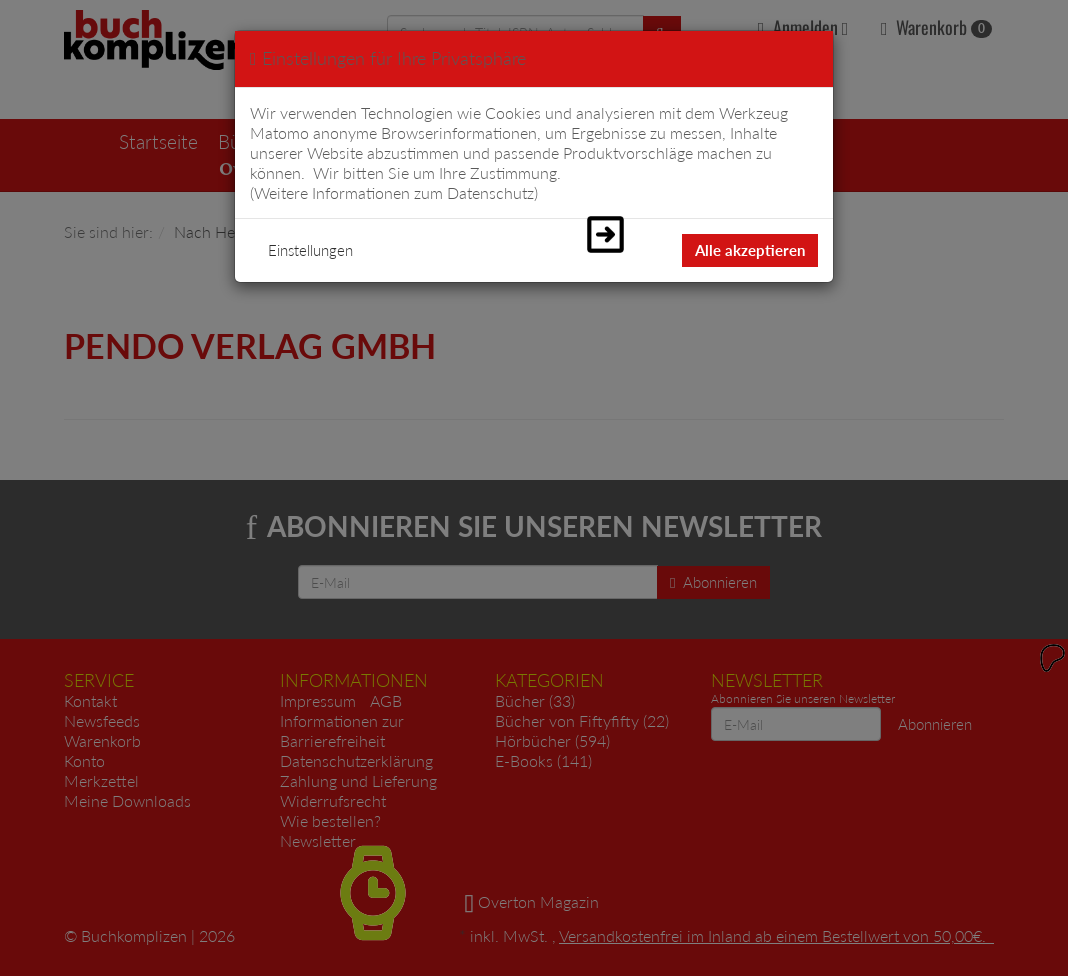  What do you see at coordinates (605, 234) in the screenshot?
I see `navigate to the next screen or step` at bounding box center [605, 234].